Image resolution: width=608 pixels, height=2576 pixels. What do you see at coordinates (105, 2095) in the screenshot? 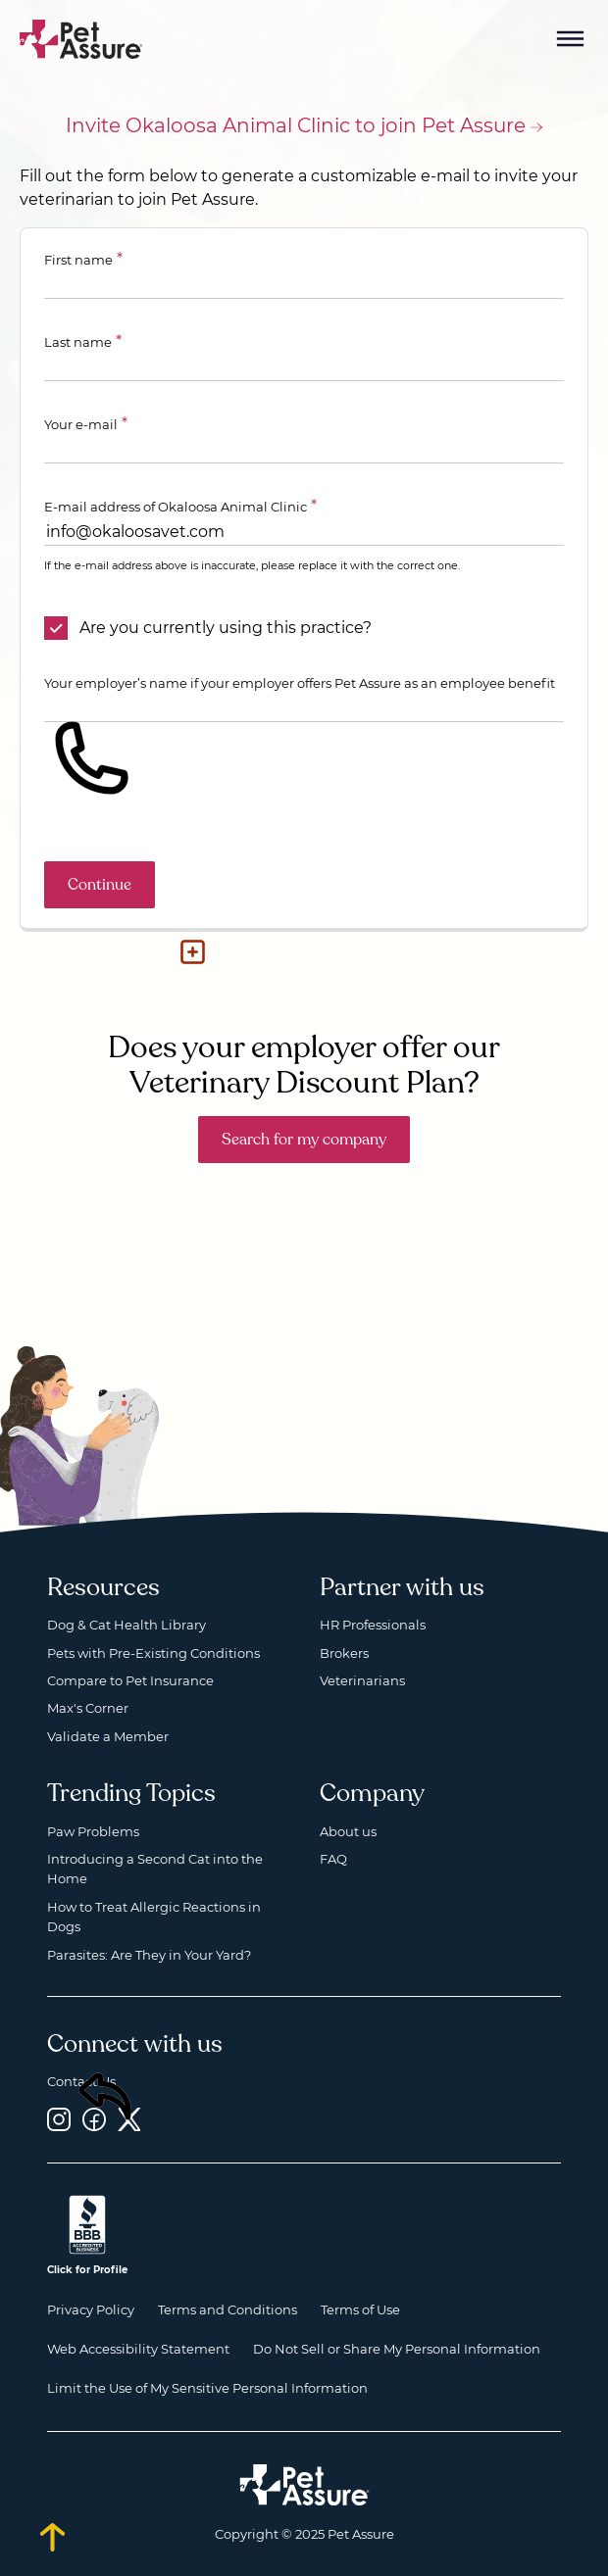
I see `undo the last action` at bounding box center [105, 2095].